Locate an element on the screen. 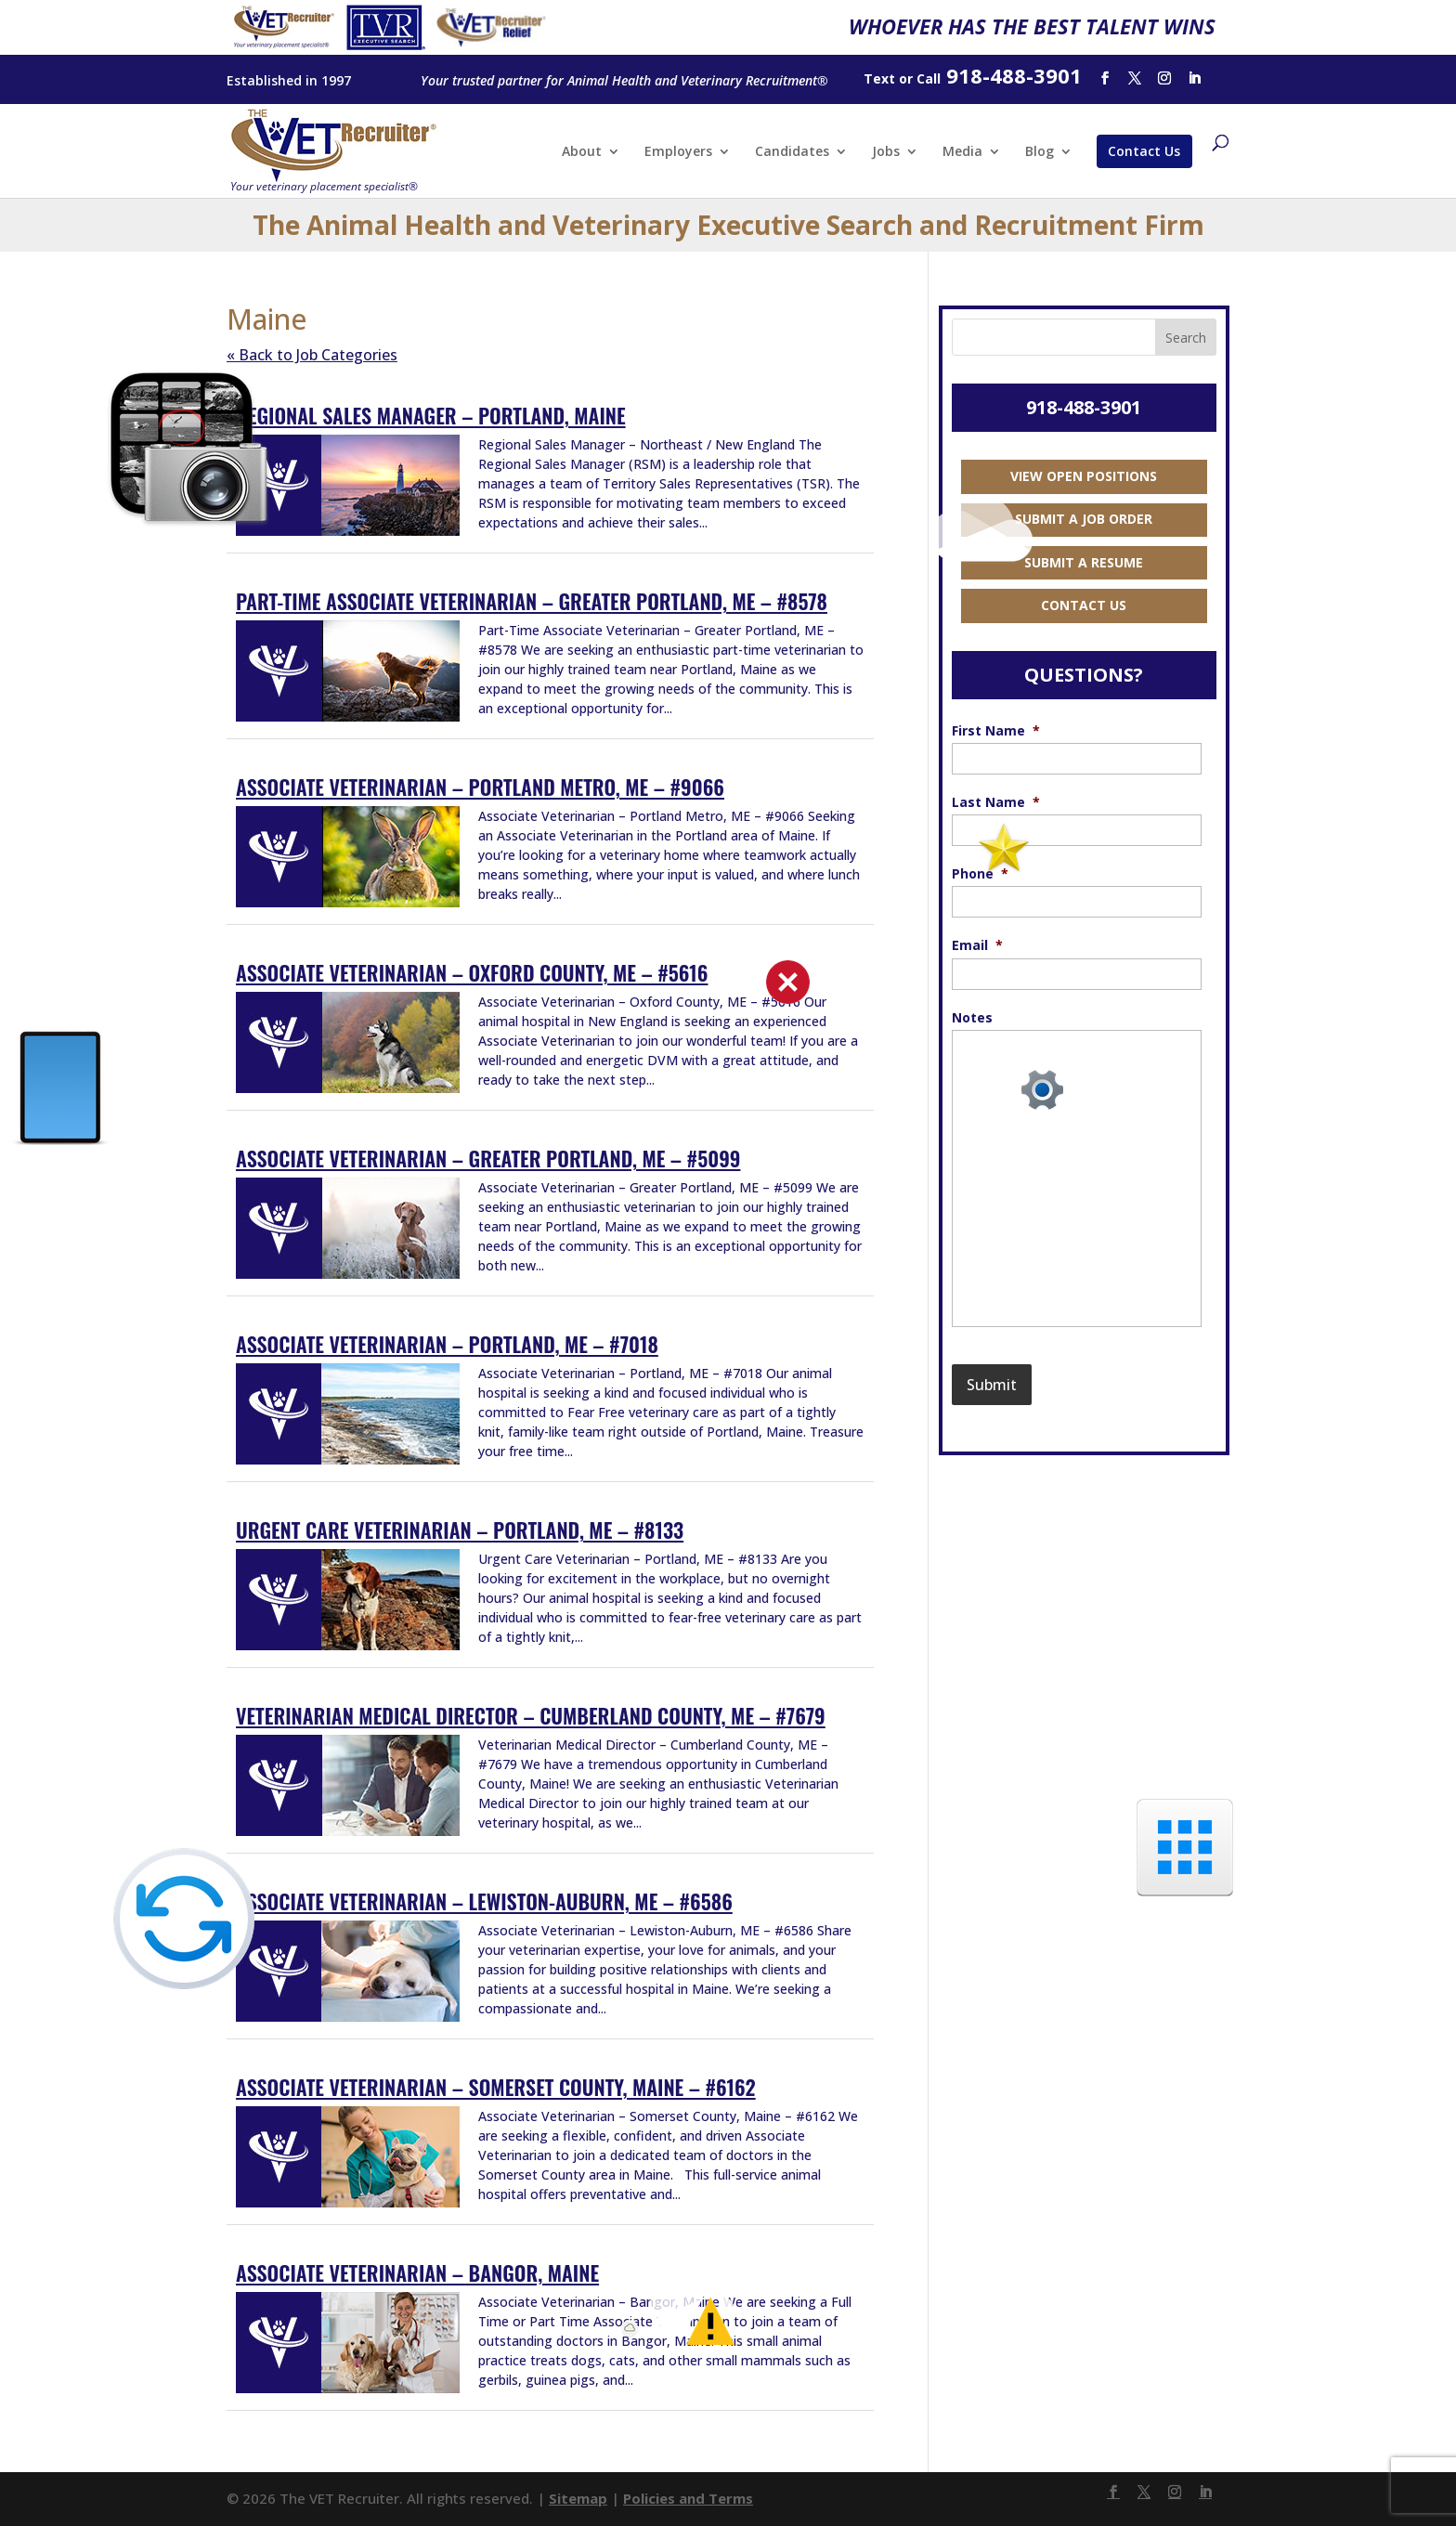 This screenshot has height=2526, width=1456. onedrive sync warning or issue detected is located at coordinates (692, 2302).